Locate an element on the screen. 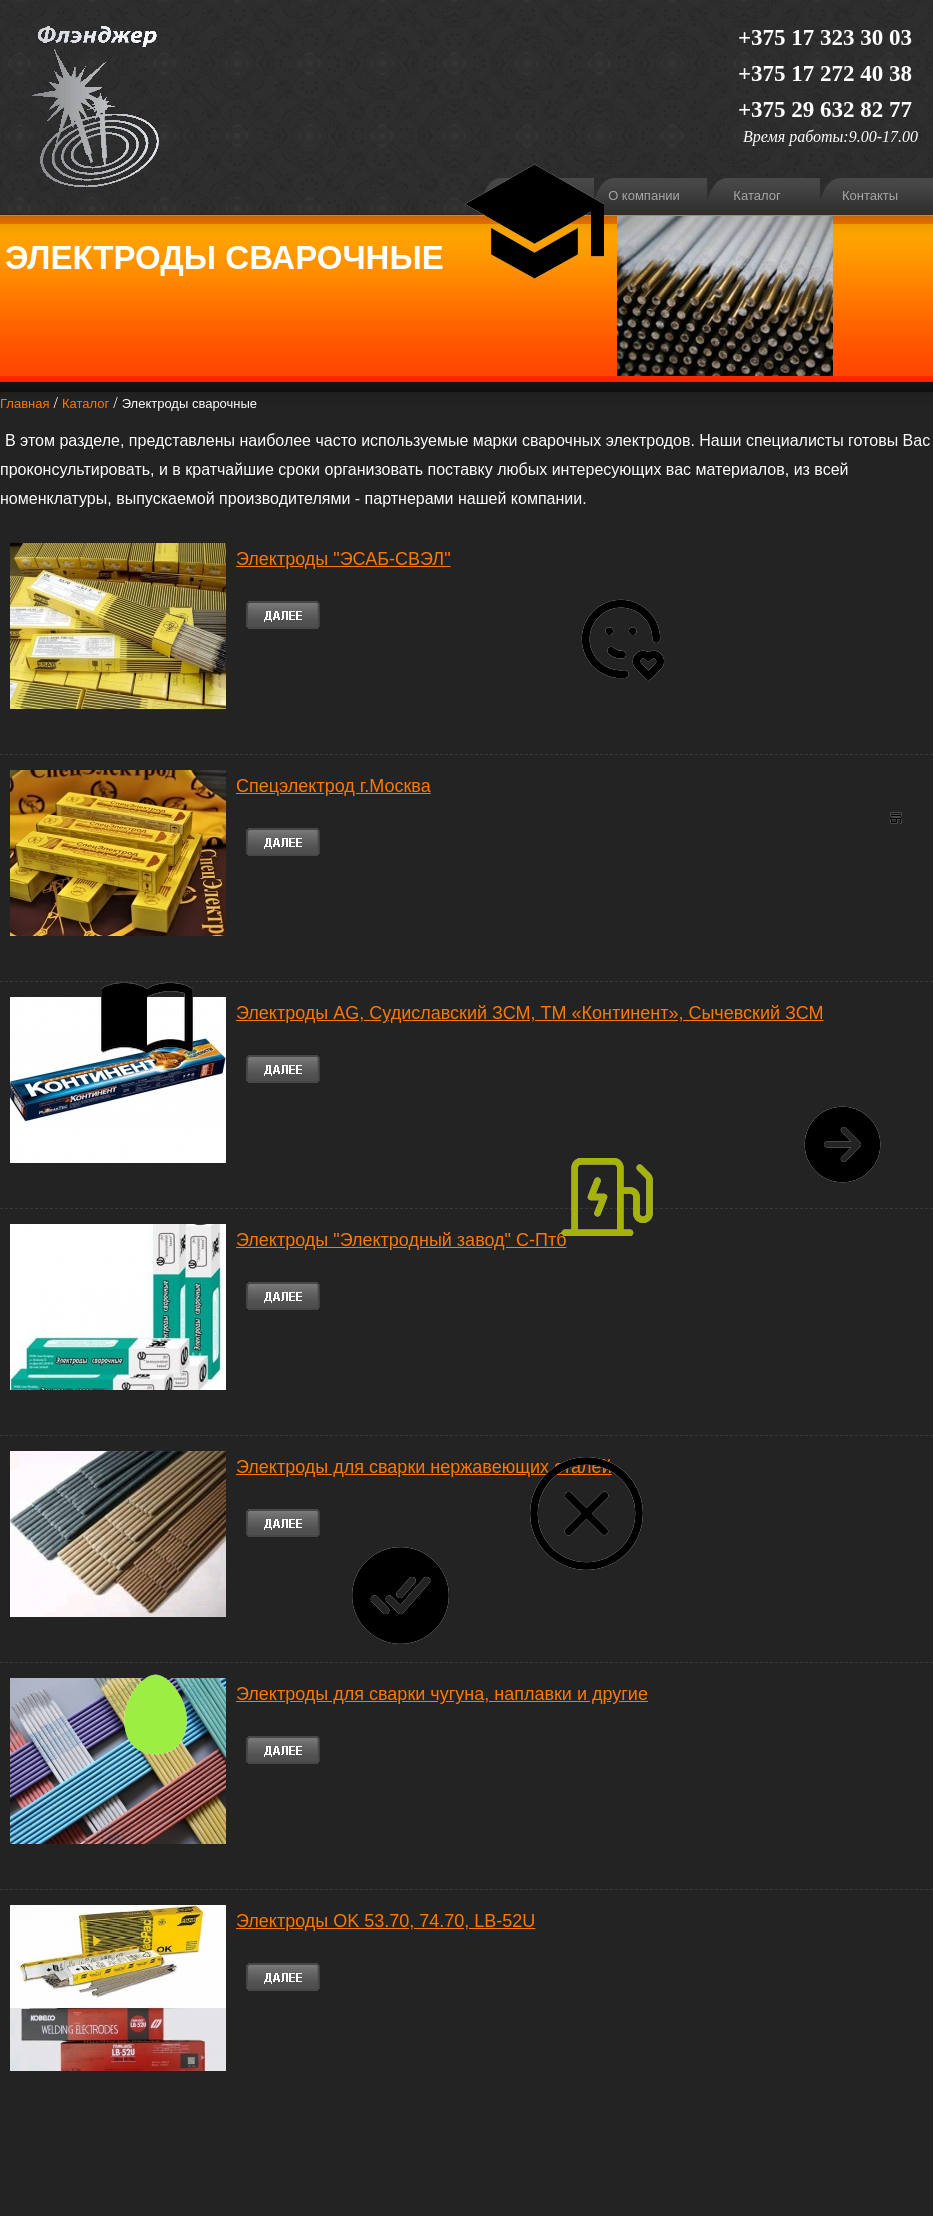  access education or school-related features is located at coordinates (534, 221).